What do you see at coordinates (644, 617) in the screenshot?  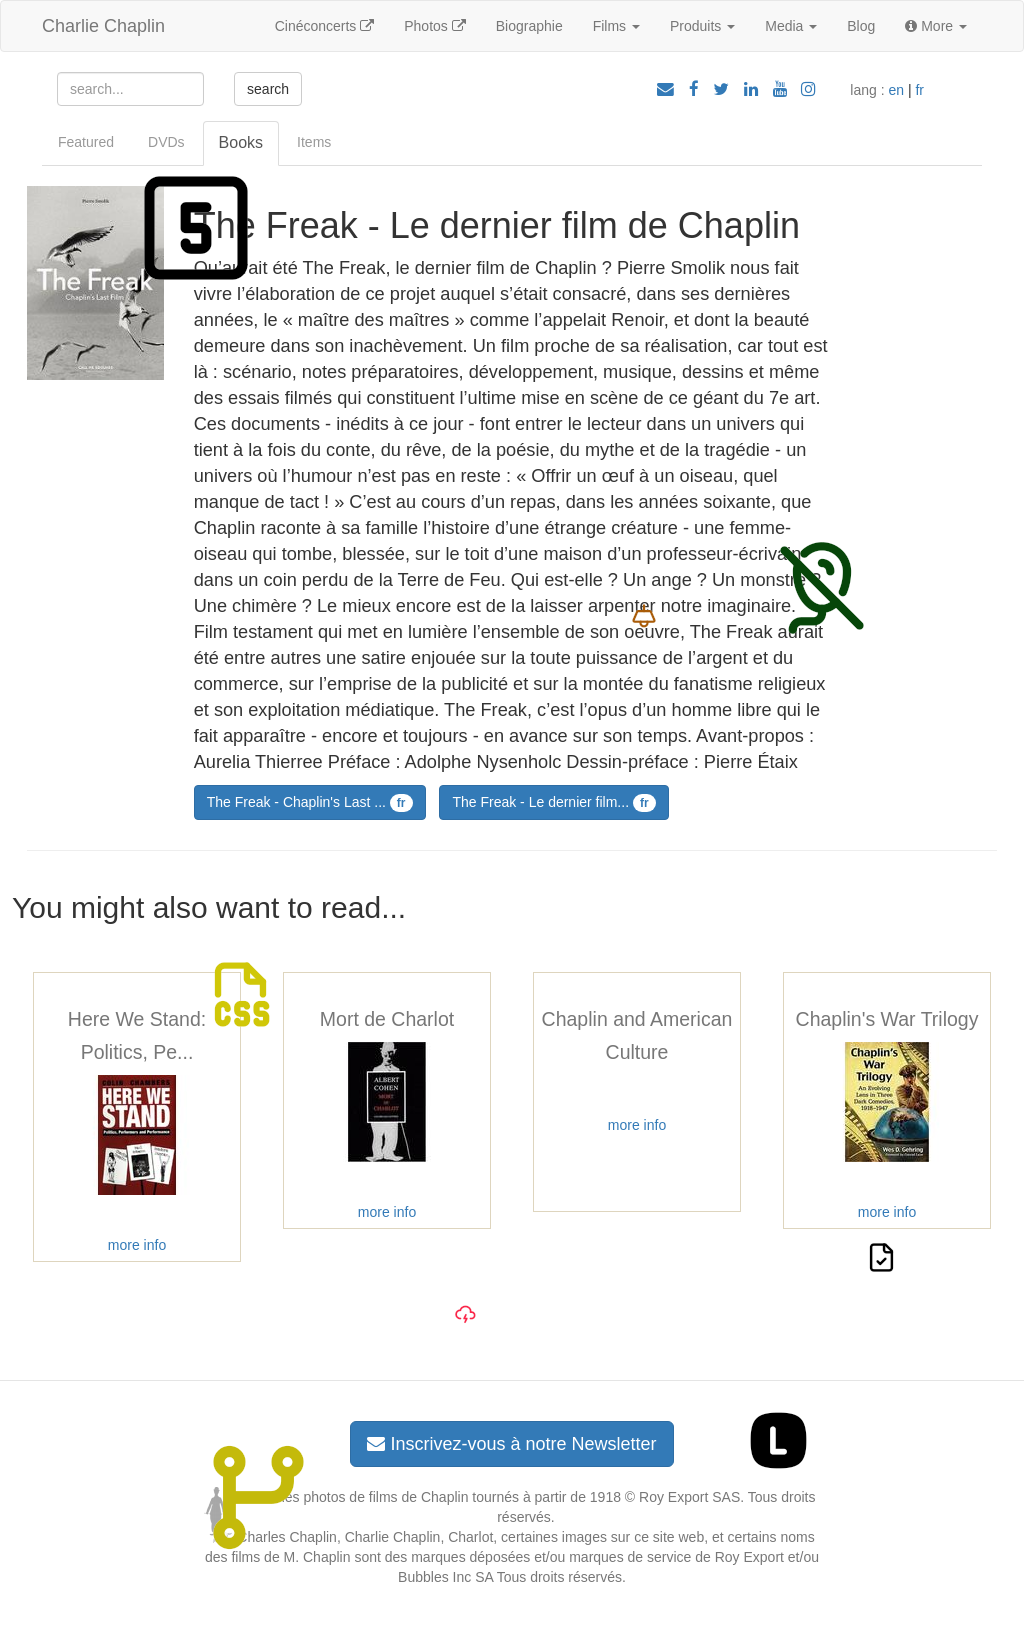 I see `toggle ceiling light on or off` at bounding box center [644, 617].